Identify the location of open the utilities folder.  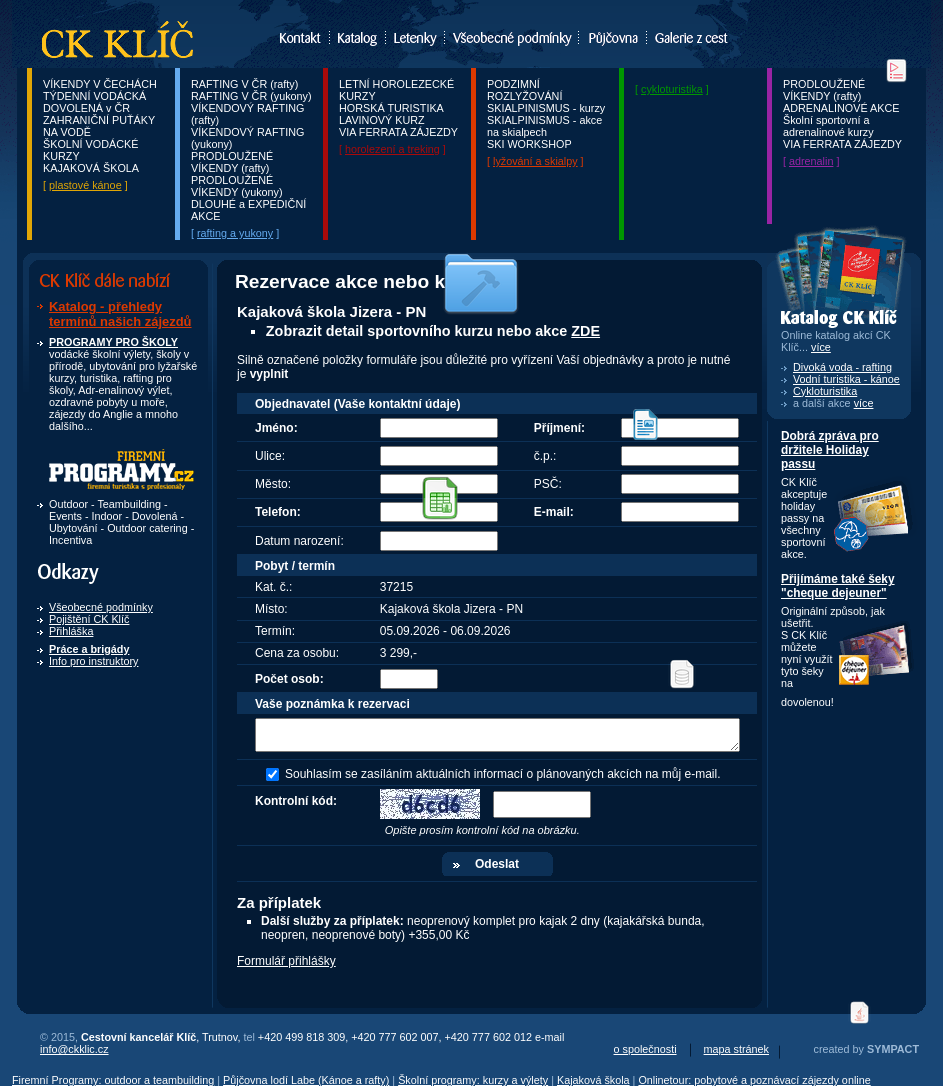
(481, 283).